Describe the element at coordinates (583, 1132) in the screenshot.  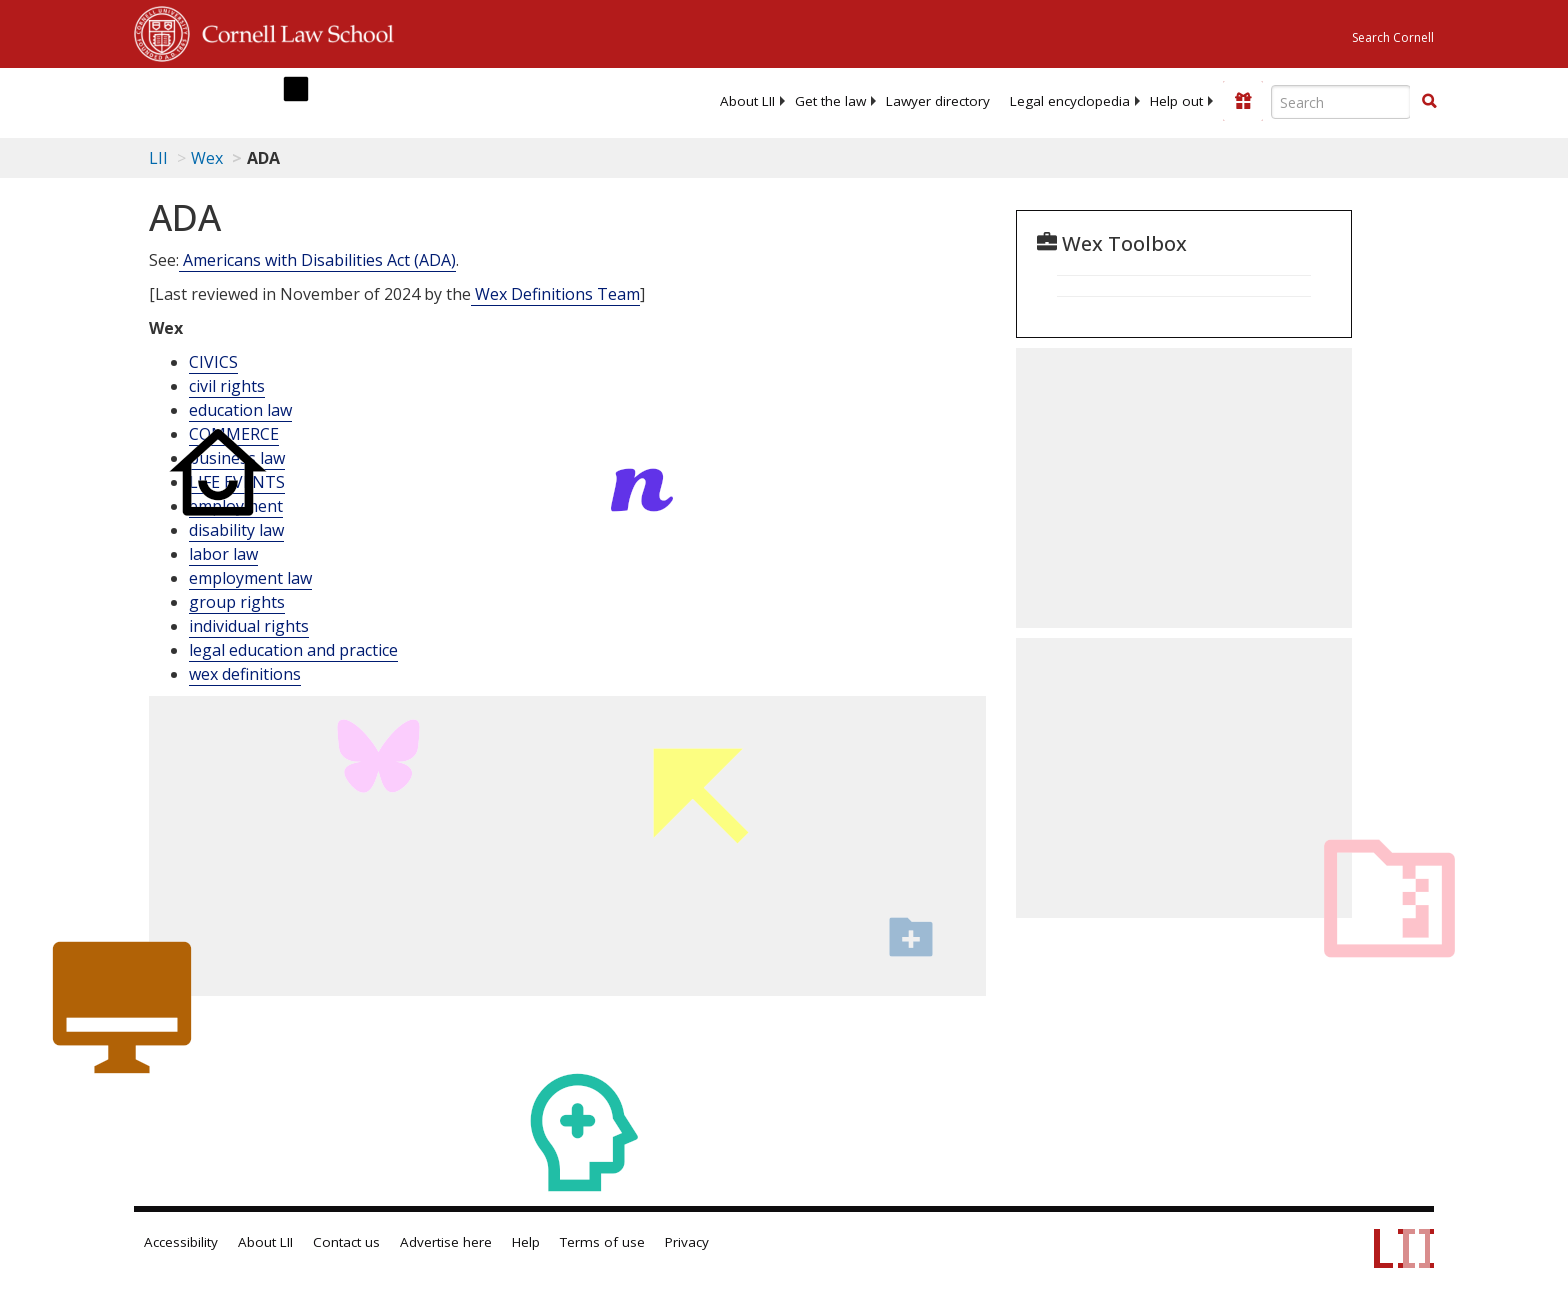
I see `access mental health resources` at that location.